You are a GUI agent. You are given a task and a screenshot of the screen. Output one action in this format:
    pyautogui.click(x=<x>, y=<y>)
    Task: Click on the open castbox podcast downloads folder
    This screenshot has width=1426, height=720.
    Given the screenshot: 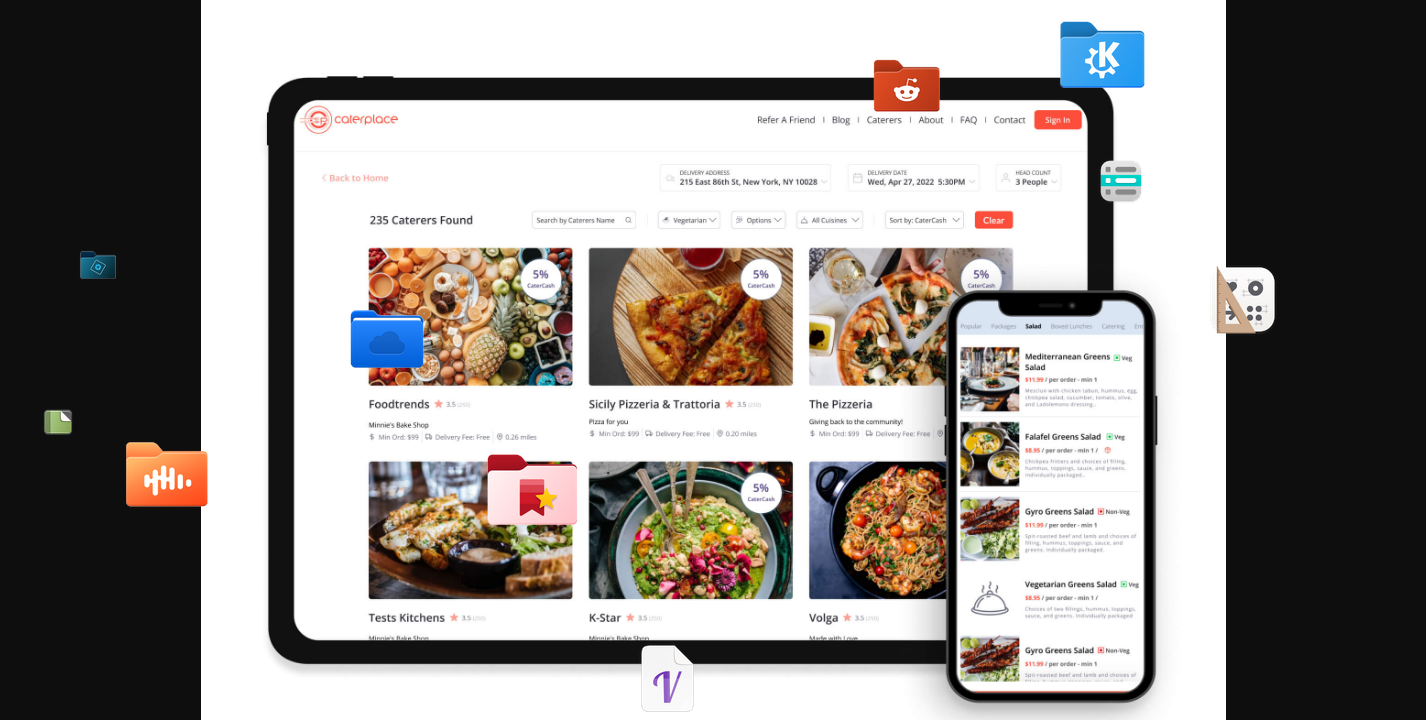 What is the action you would take?
    pyautogui.click(x=166, y=476)
    